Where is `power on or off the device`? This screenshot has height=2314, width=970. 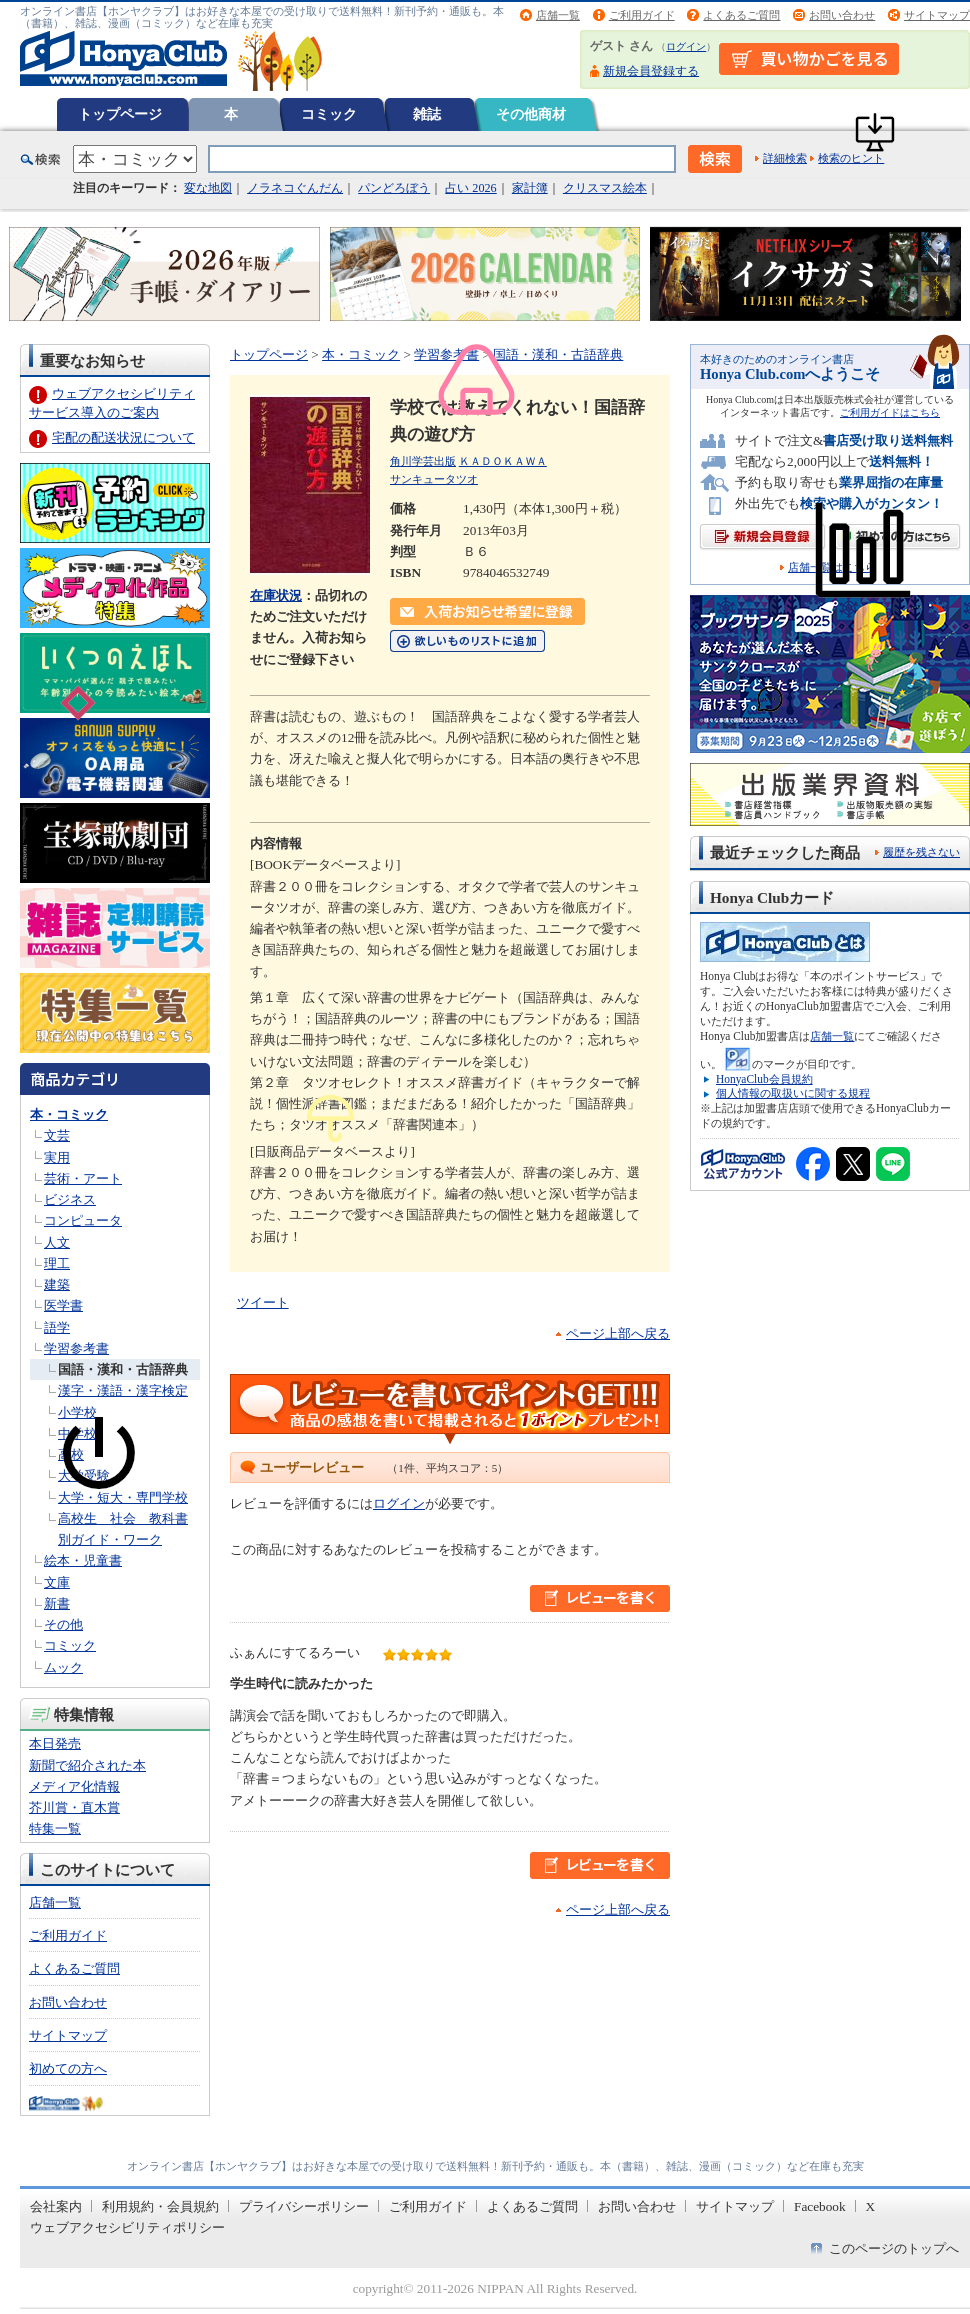 power on or off the device is located at coordinates (99, 1453).